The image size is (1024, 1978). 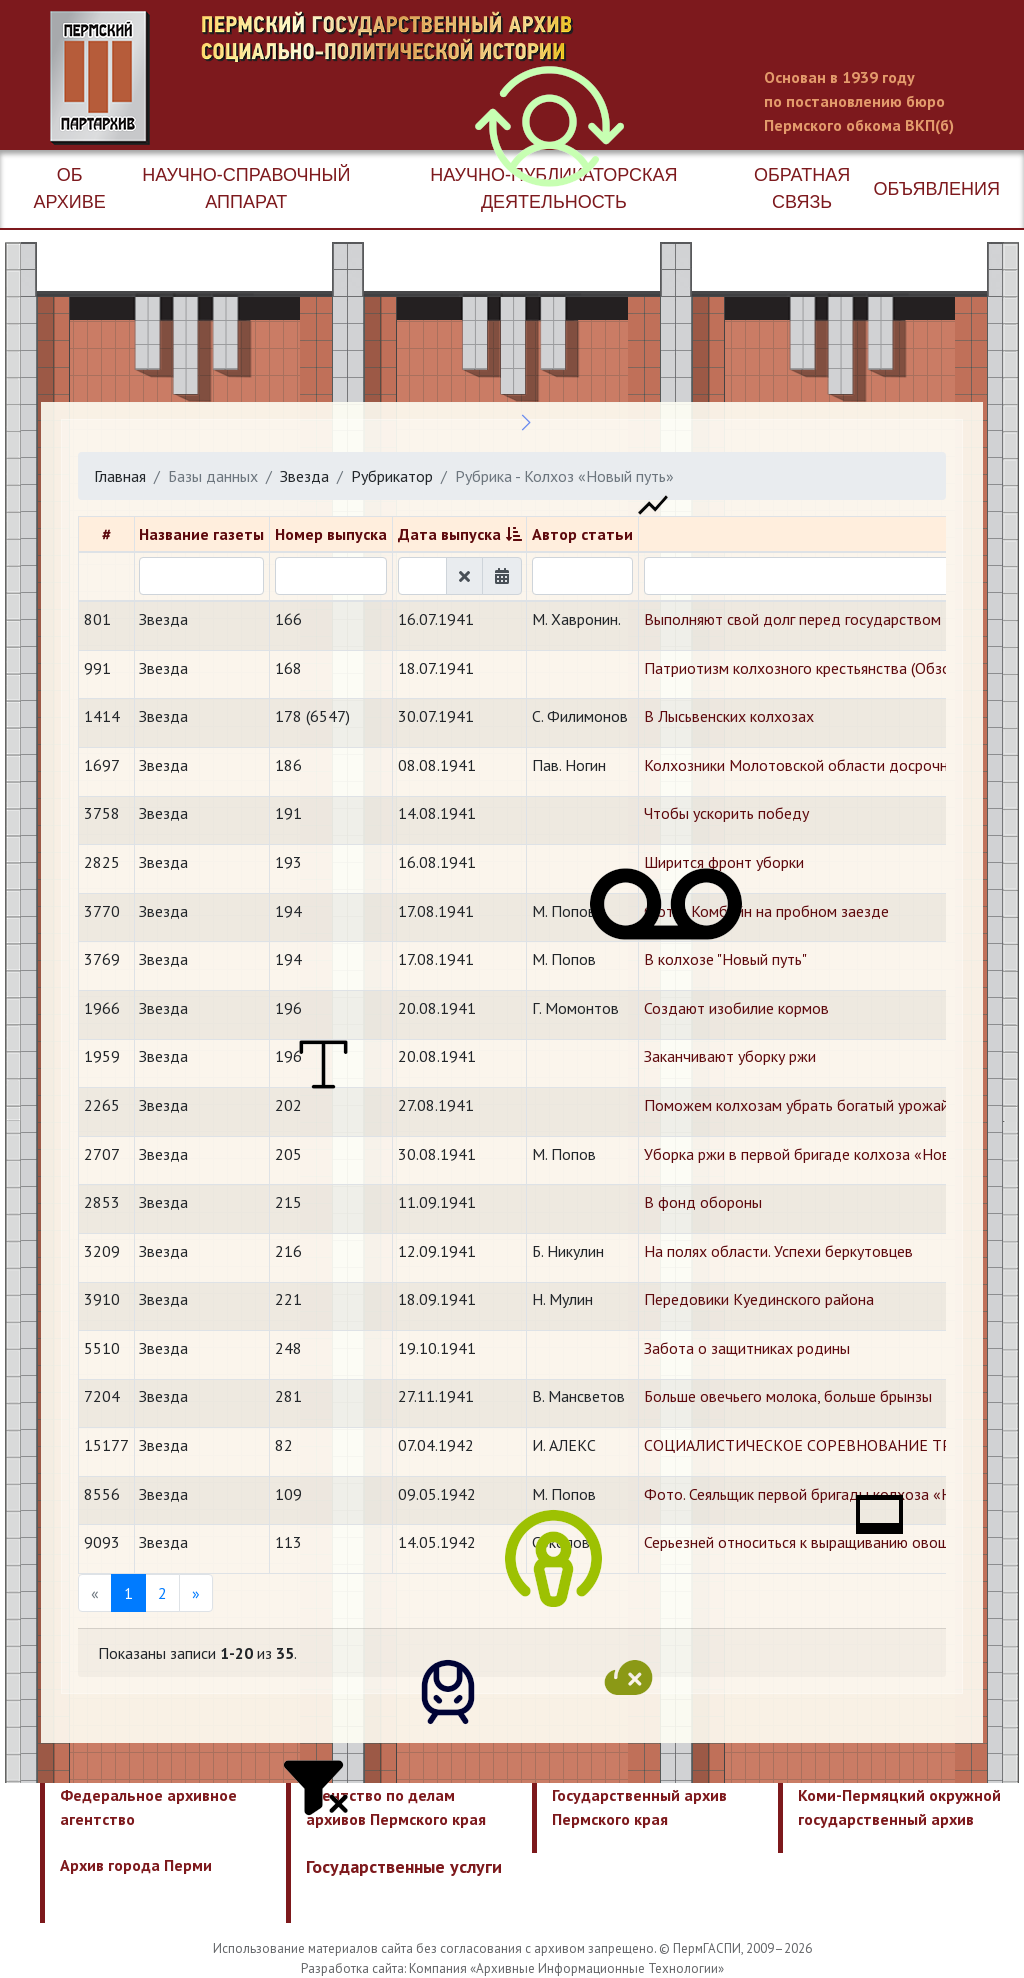 I want to click on format text or change typography settings, so click(x=323, y=1064).